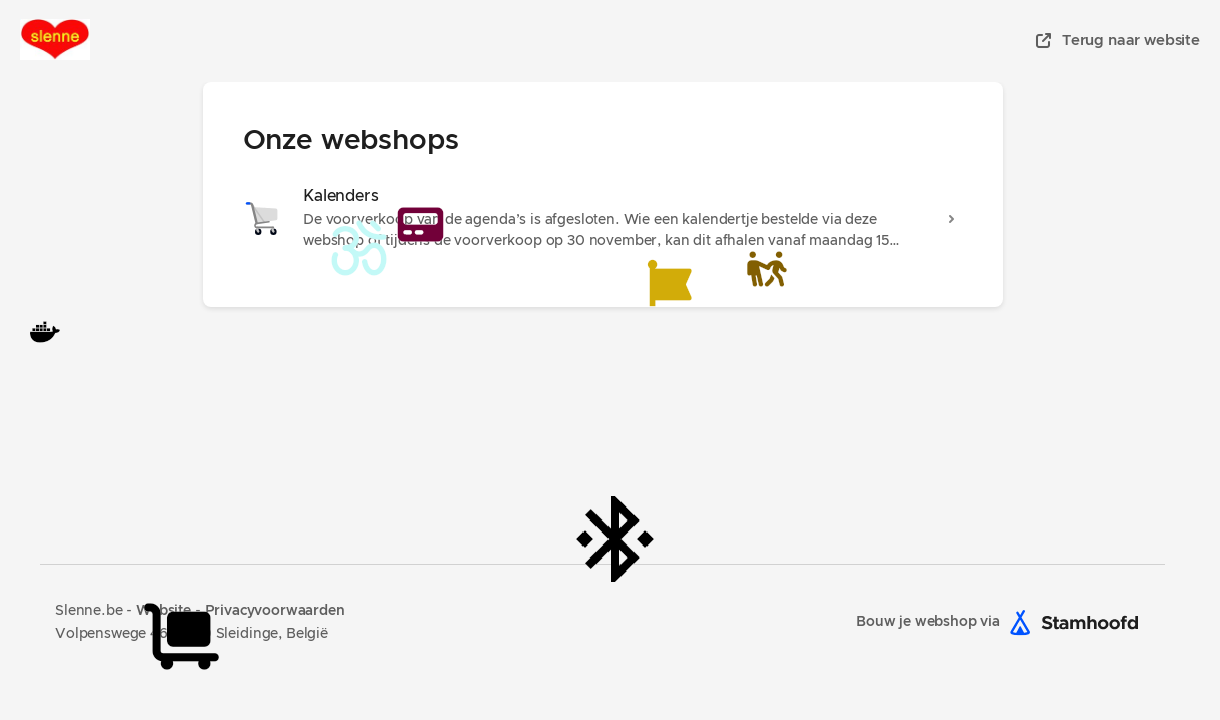 Image resolution: width=1220 pixels, height=720 pixels. I want to click on indicates pager or beeper device, so click(420, 224).